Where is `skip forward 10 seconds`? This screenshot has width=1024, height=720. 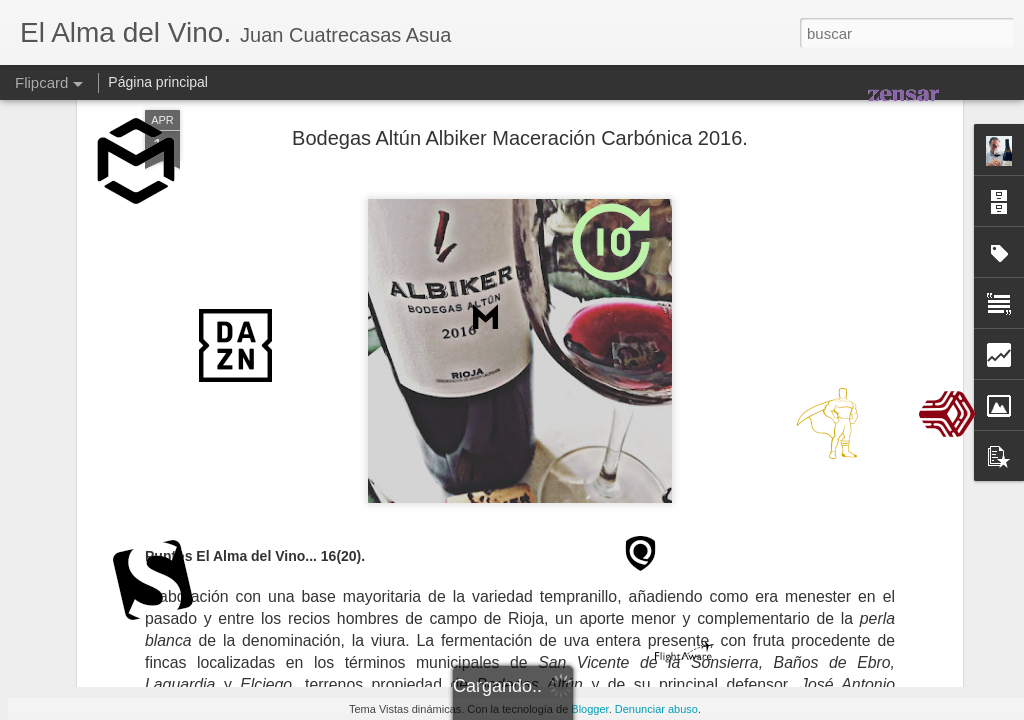 skip forward 10 seconds is located at coordinates (611, 242).